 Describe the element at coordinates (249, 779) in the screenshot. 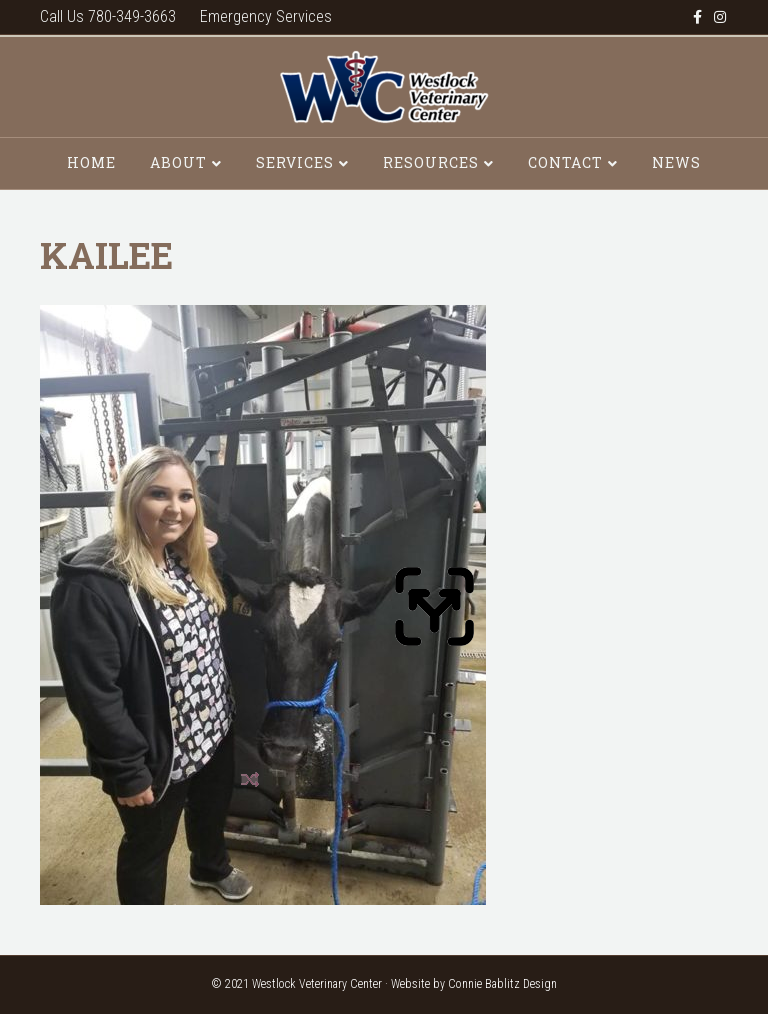

I see `shuffle or randomize playback order` at that location.